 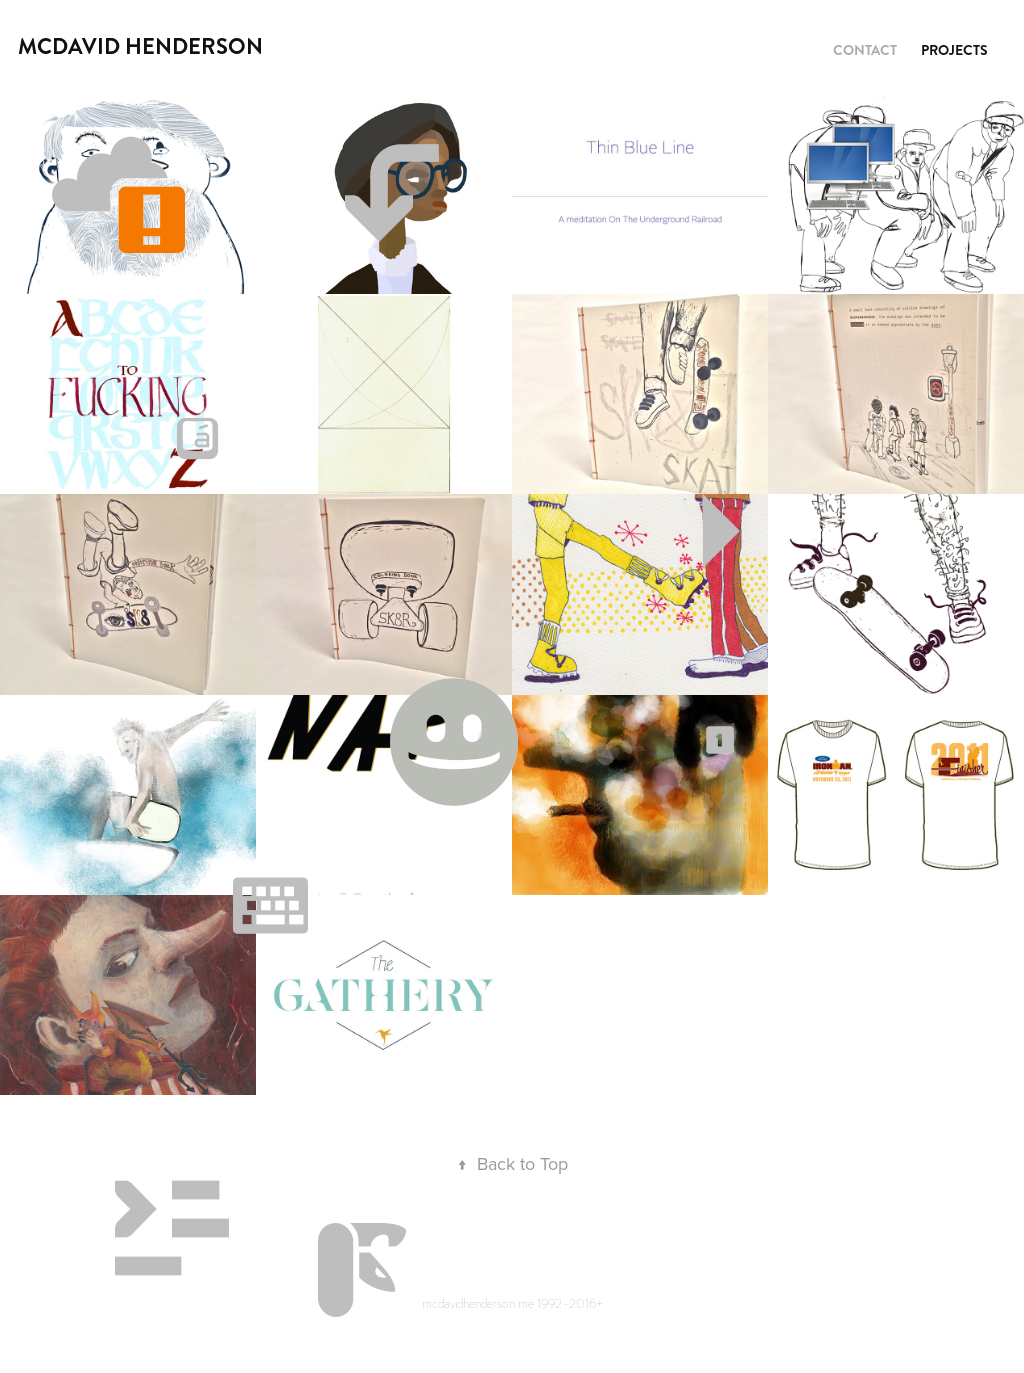 I want to click on reset zoom to 100% or original size, so click(x=720, y=740).